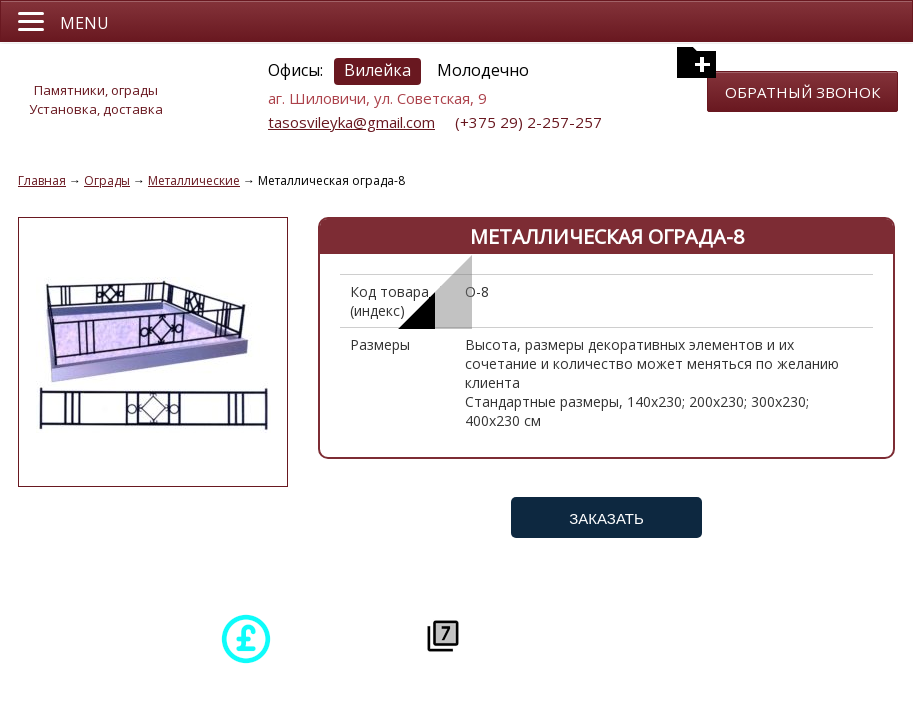 The width and height of the screenshot is (913, 720). I want to click on indicates item number 7 in a numbered list or gallery, so click(443, 636).